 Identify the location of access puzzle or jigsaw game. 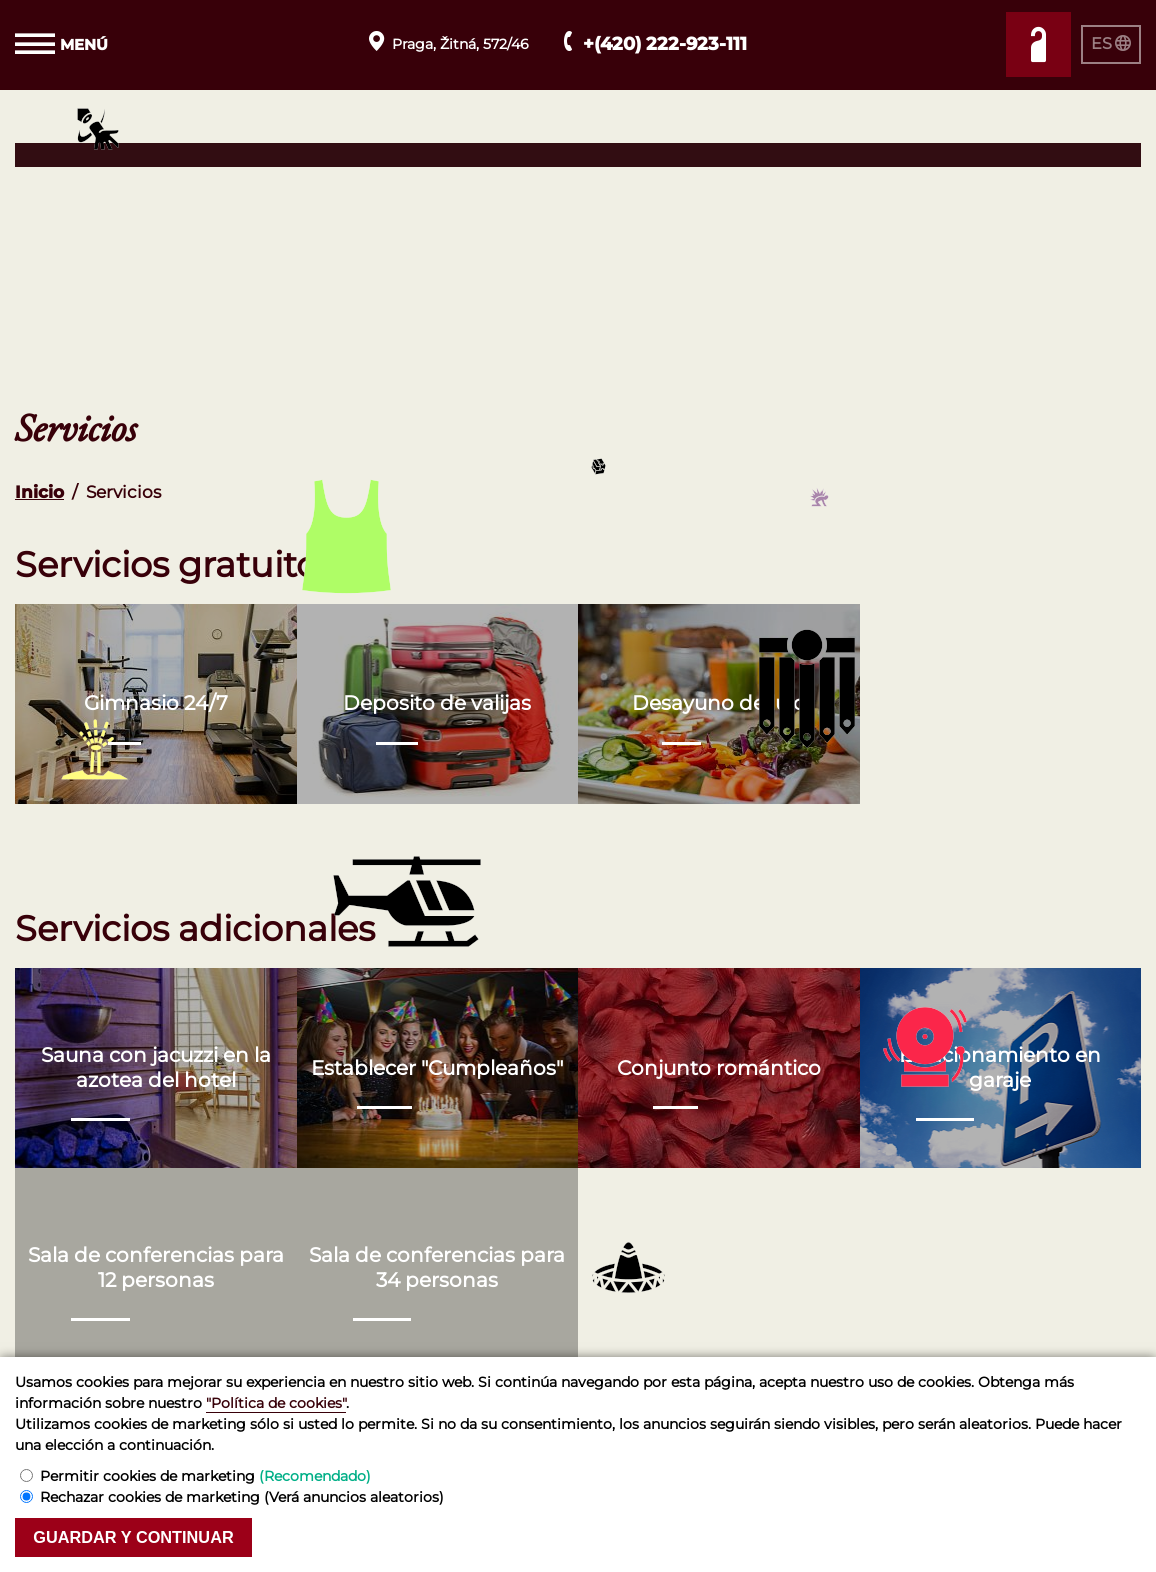
(598, 466).